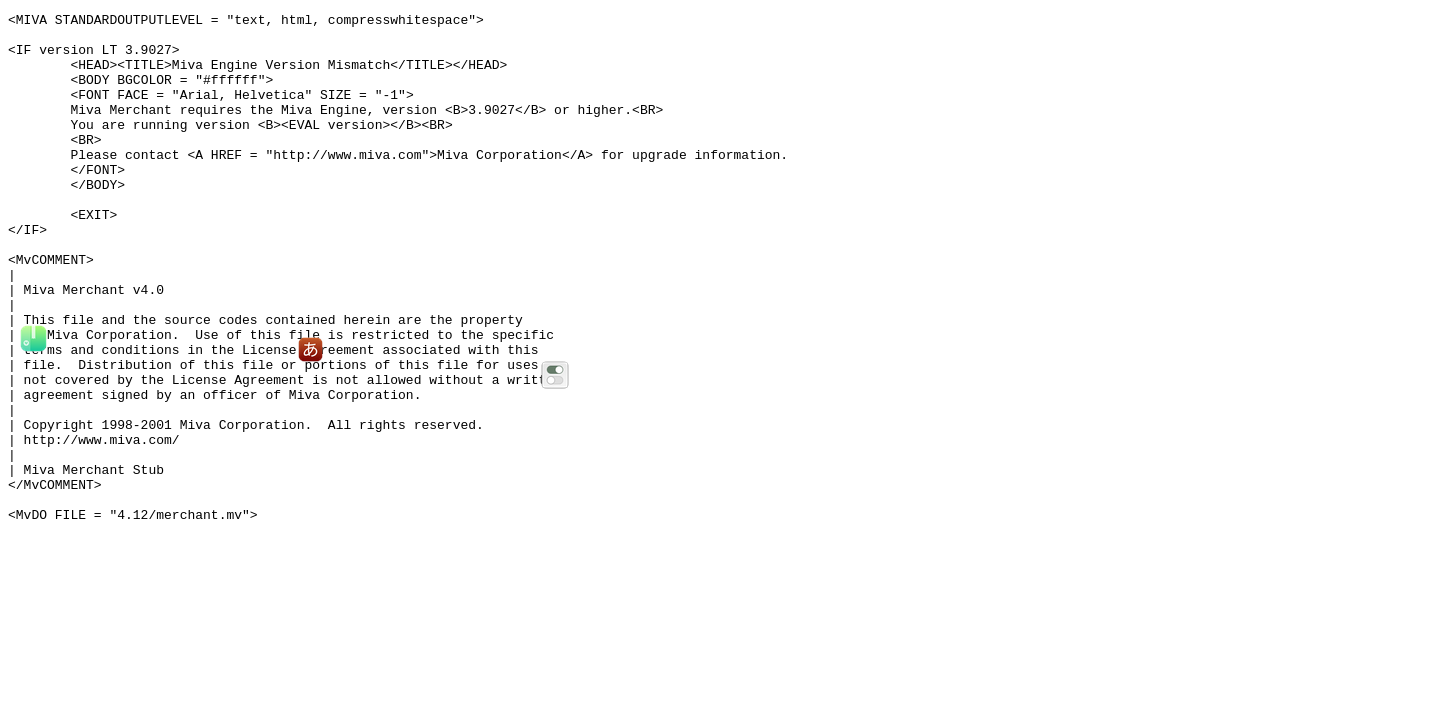 Image resolution: width=1455 pixels, height=720 pixels. I want to click on open system settings or preferences, so click(555, 375).